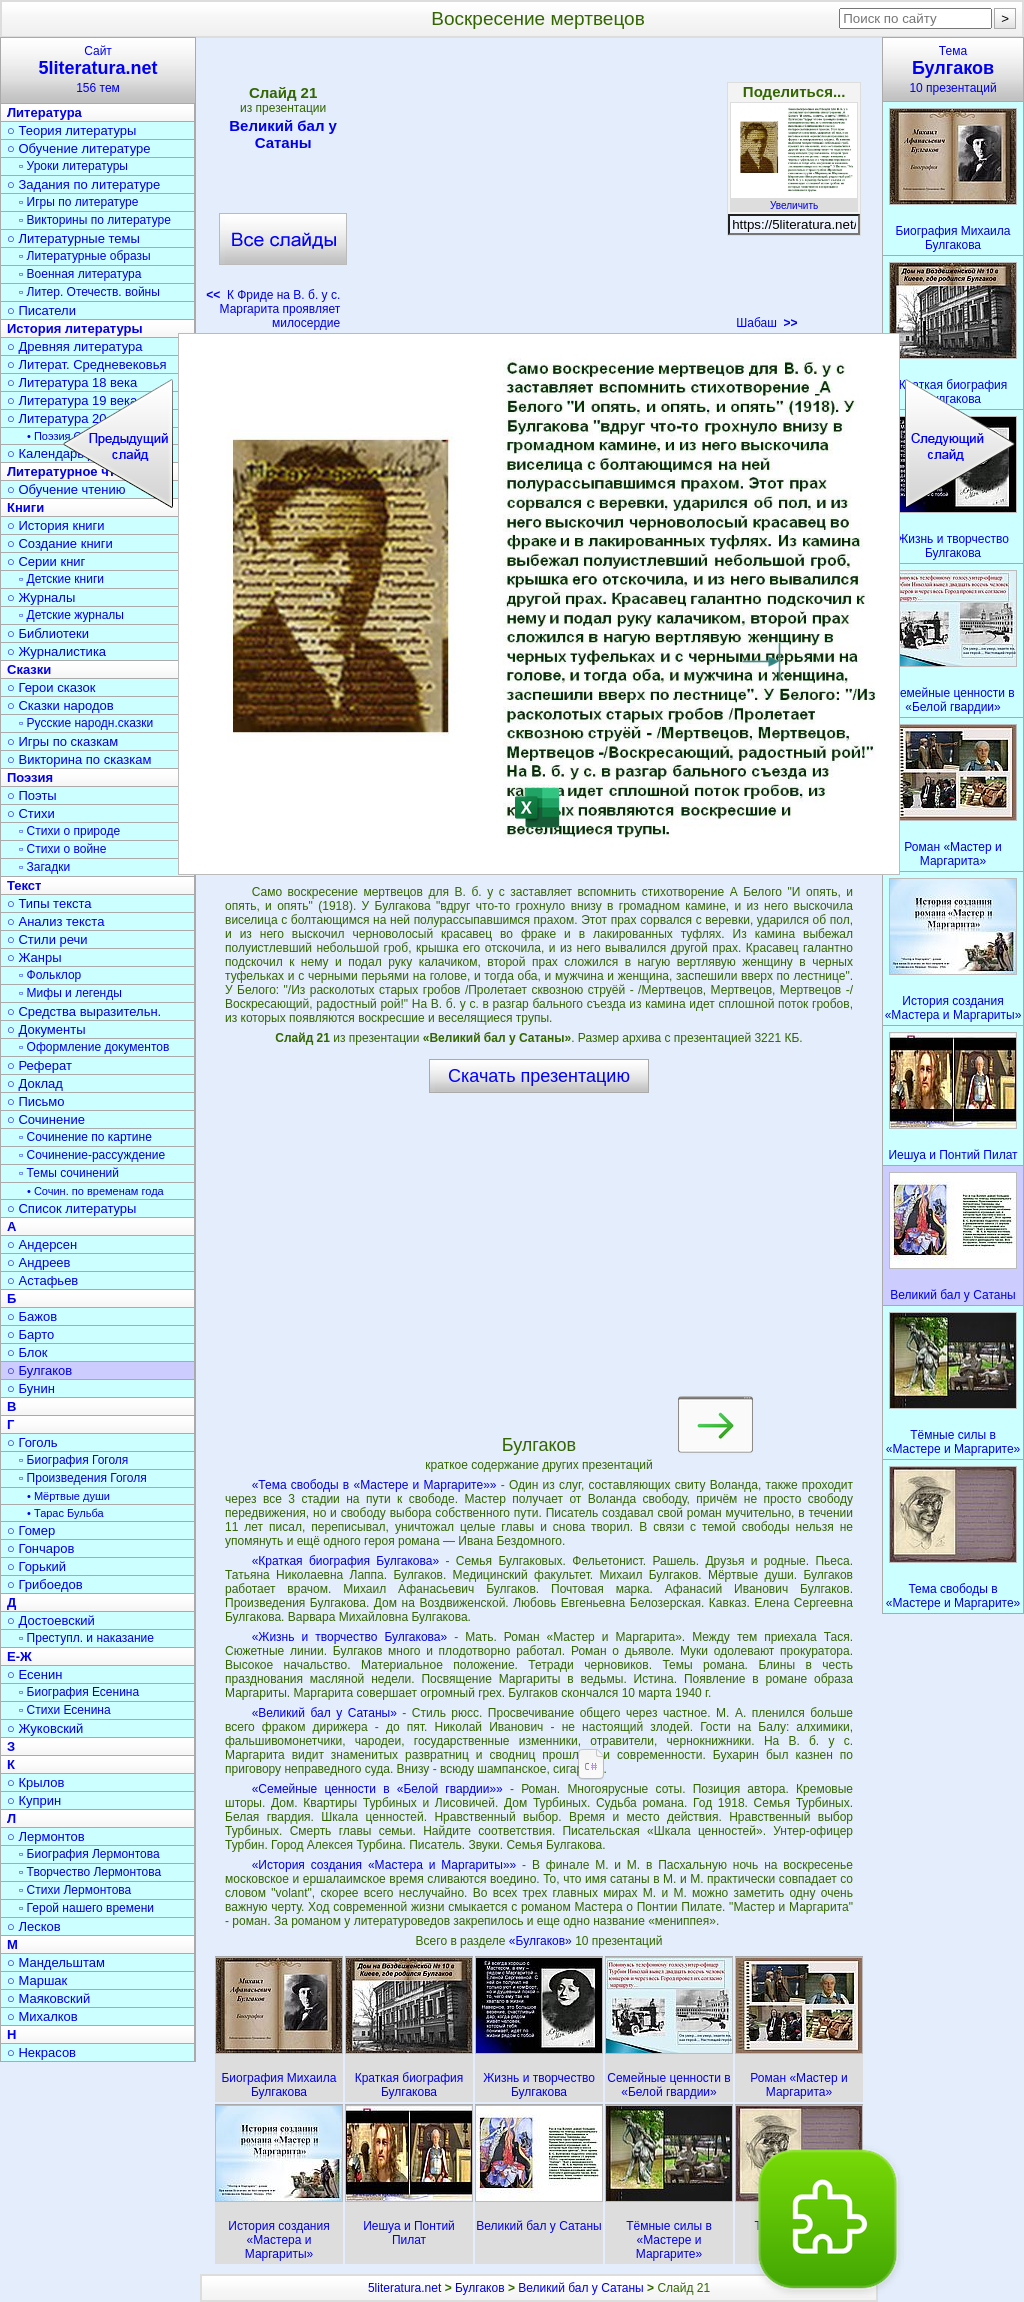  What do you see at coordinates (591, 1764) in the screenshot?
I see `a C# source code file` at bounding box center [591, 1764].